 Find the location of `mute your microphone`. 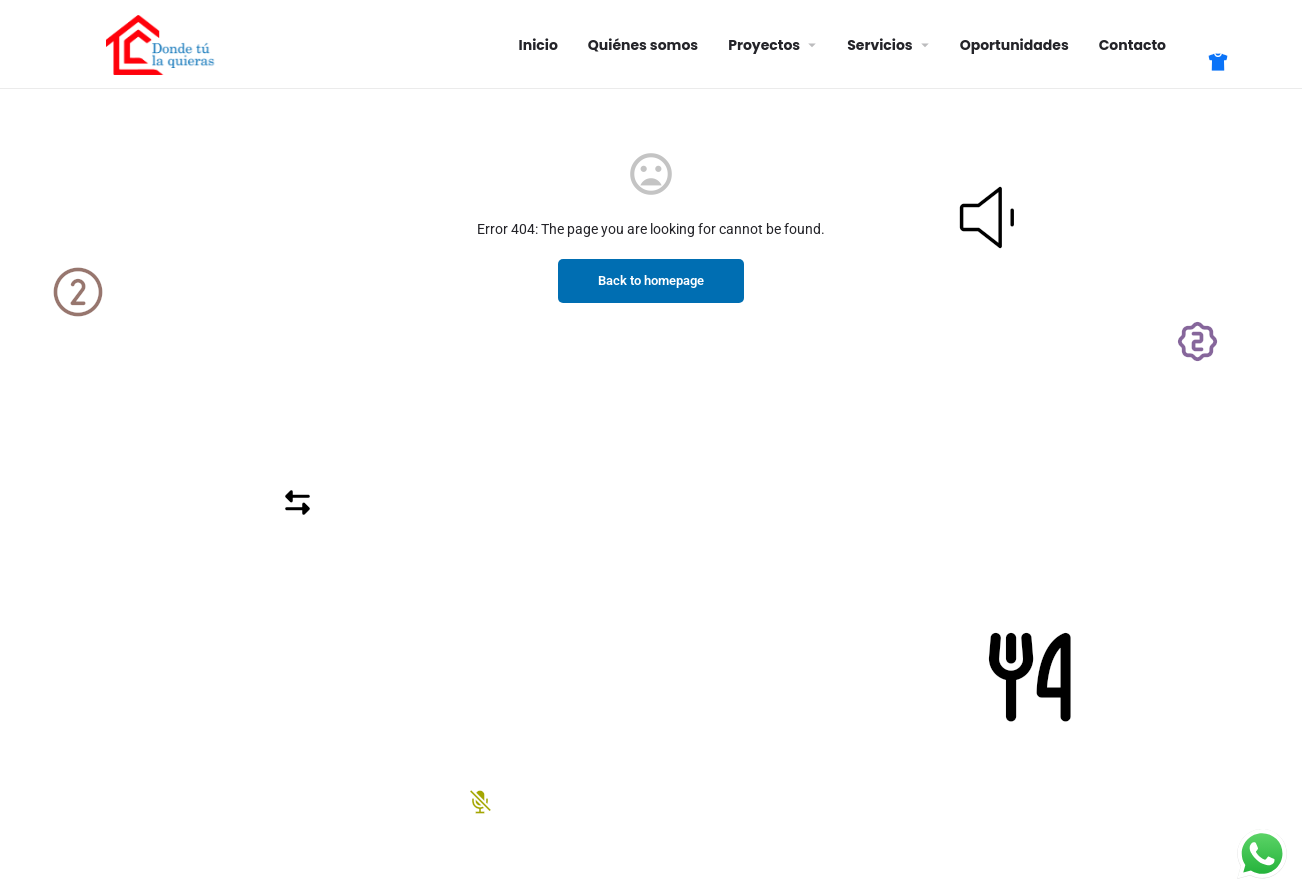

mute your microphone is located at coordinates (480, 802).